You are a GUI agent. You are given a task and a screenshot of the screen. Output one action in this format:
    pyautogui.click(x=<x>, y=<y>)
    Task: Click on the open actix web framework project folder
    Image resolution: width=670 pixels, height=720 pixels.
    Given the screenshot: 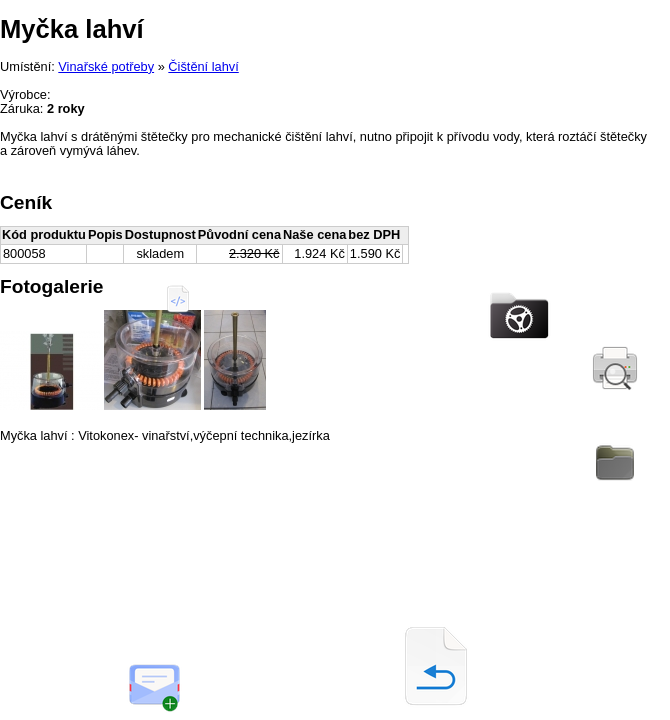 What is the action you would take?
    pyautogui.click(x=519, y=317)
    